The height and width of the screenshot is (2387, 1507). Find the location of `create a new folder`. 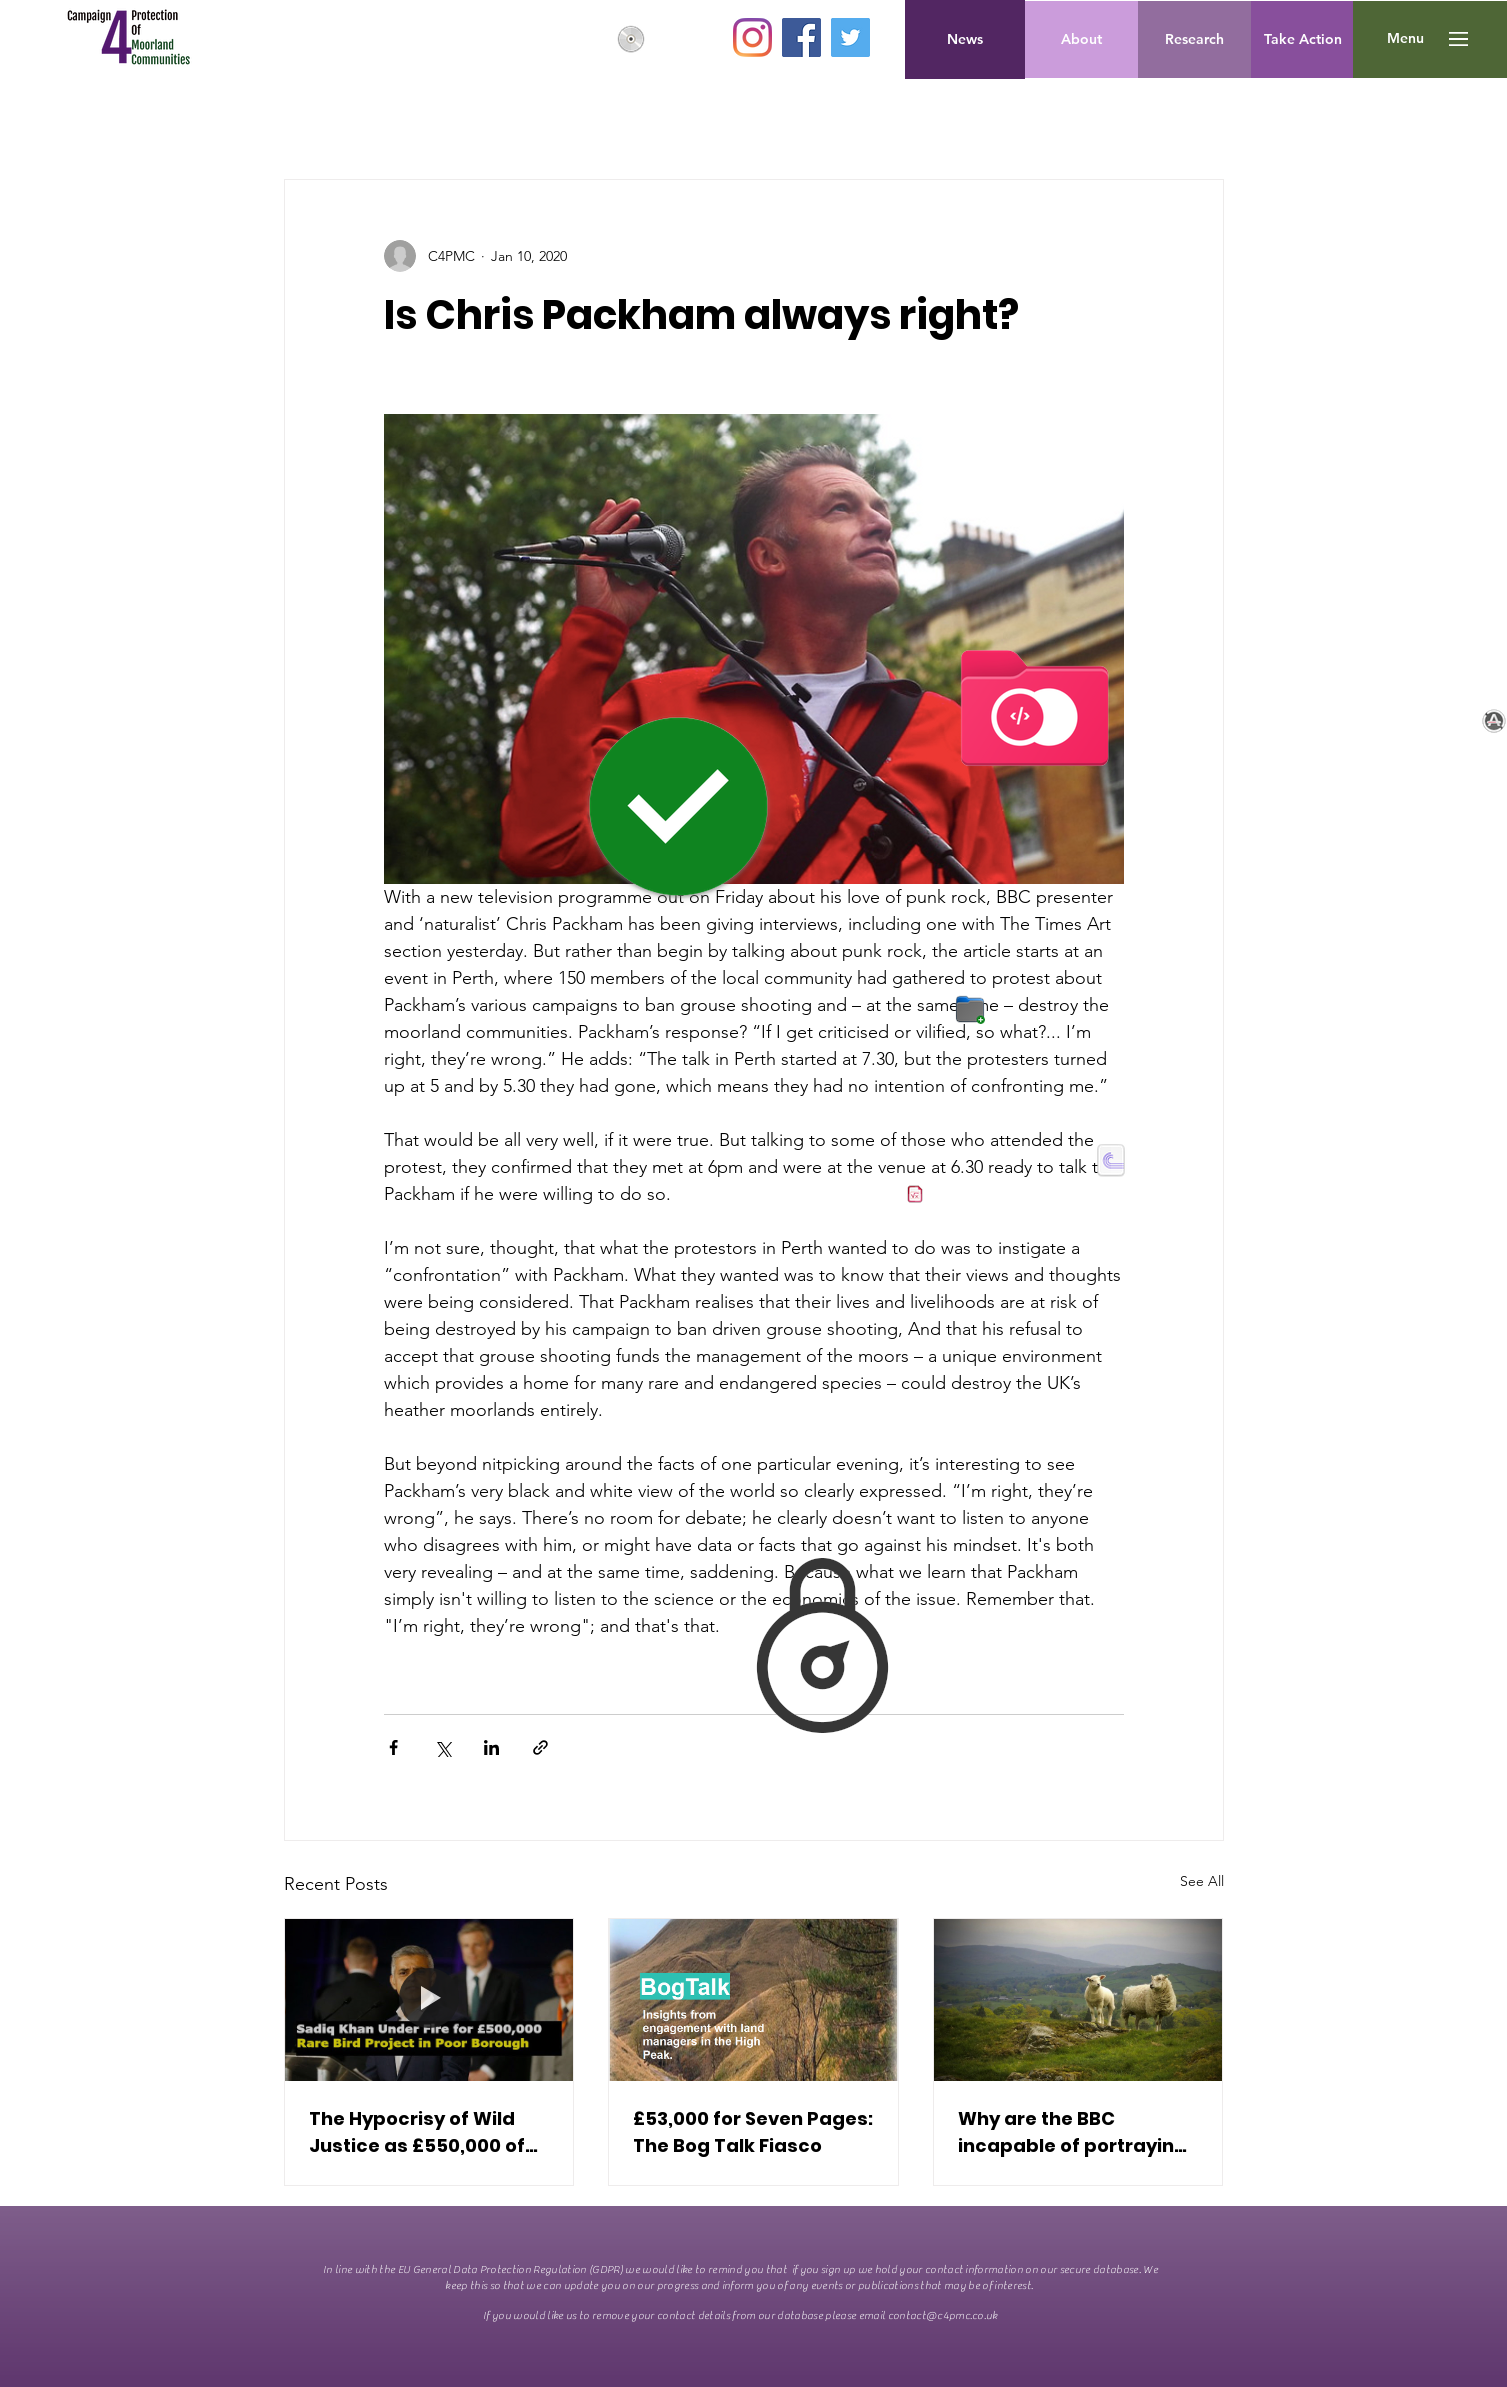

create a new folder is located at coordinates (970, 1009).